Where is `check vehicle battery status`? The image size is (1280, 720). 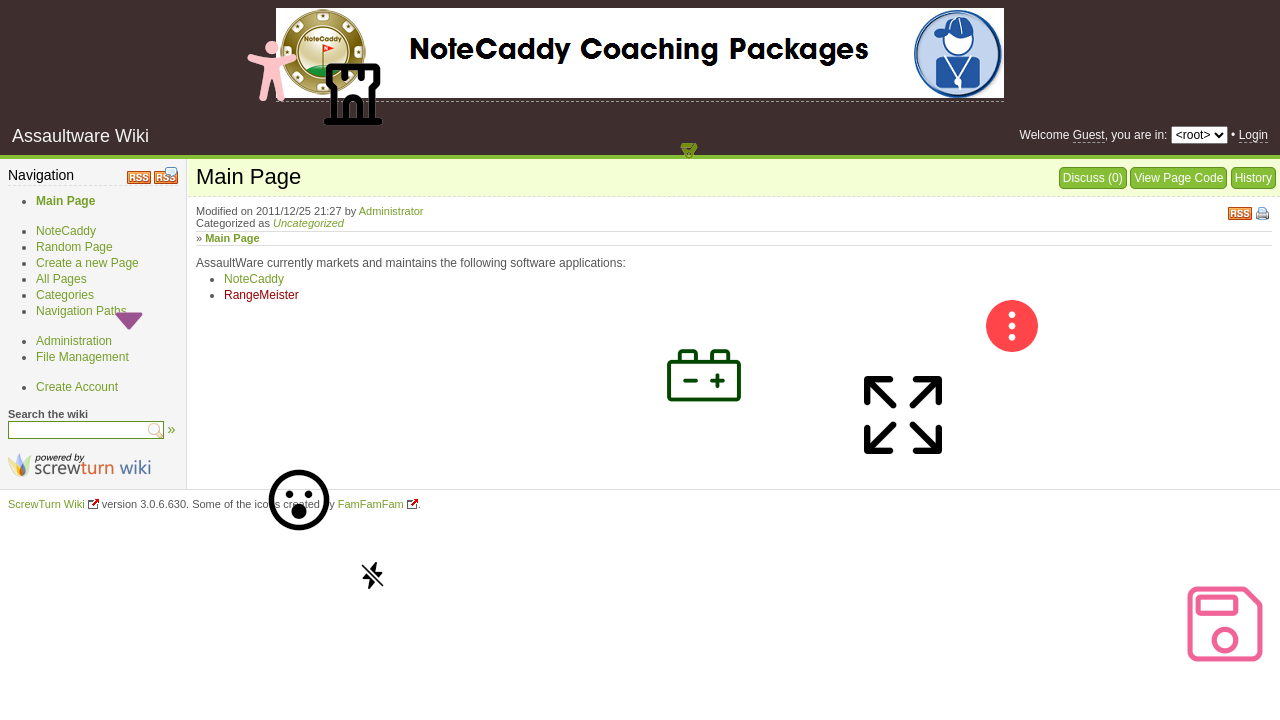
check vehicle battery status is located at coordinates (704, 378).